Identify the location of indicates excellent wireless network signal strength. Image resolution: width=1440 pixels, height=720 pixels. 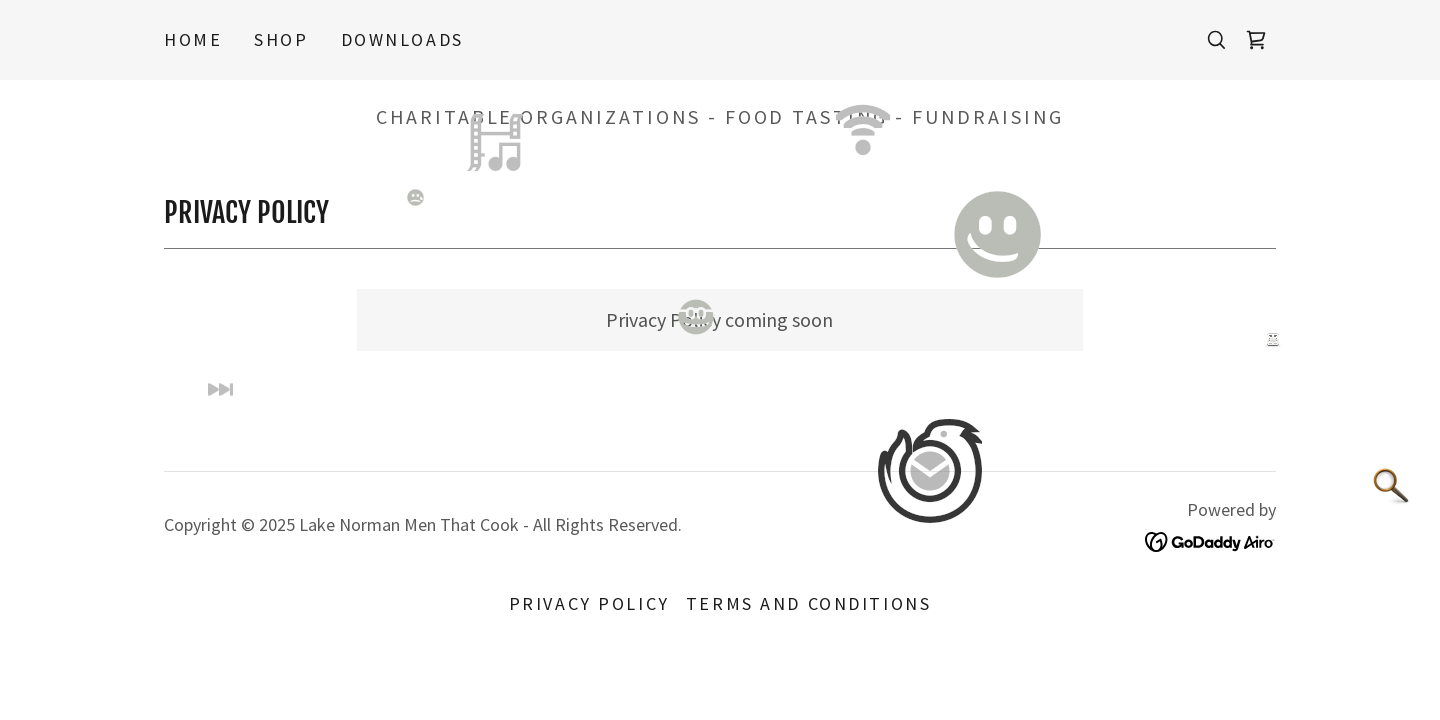
(863, 128).